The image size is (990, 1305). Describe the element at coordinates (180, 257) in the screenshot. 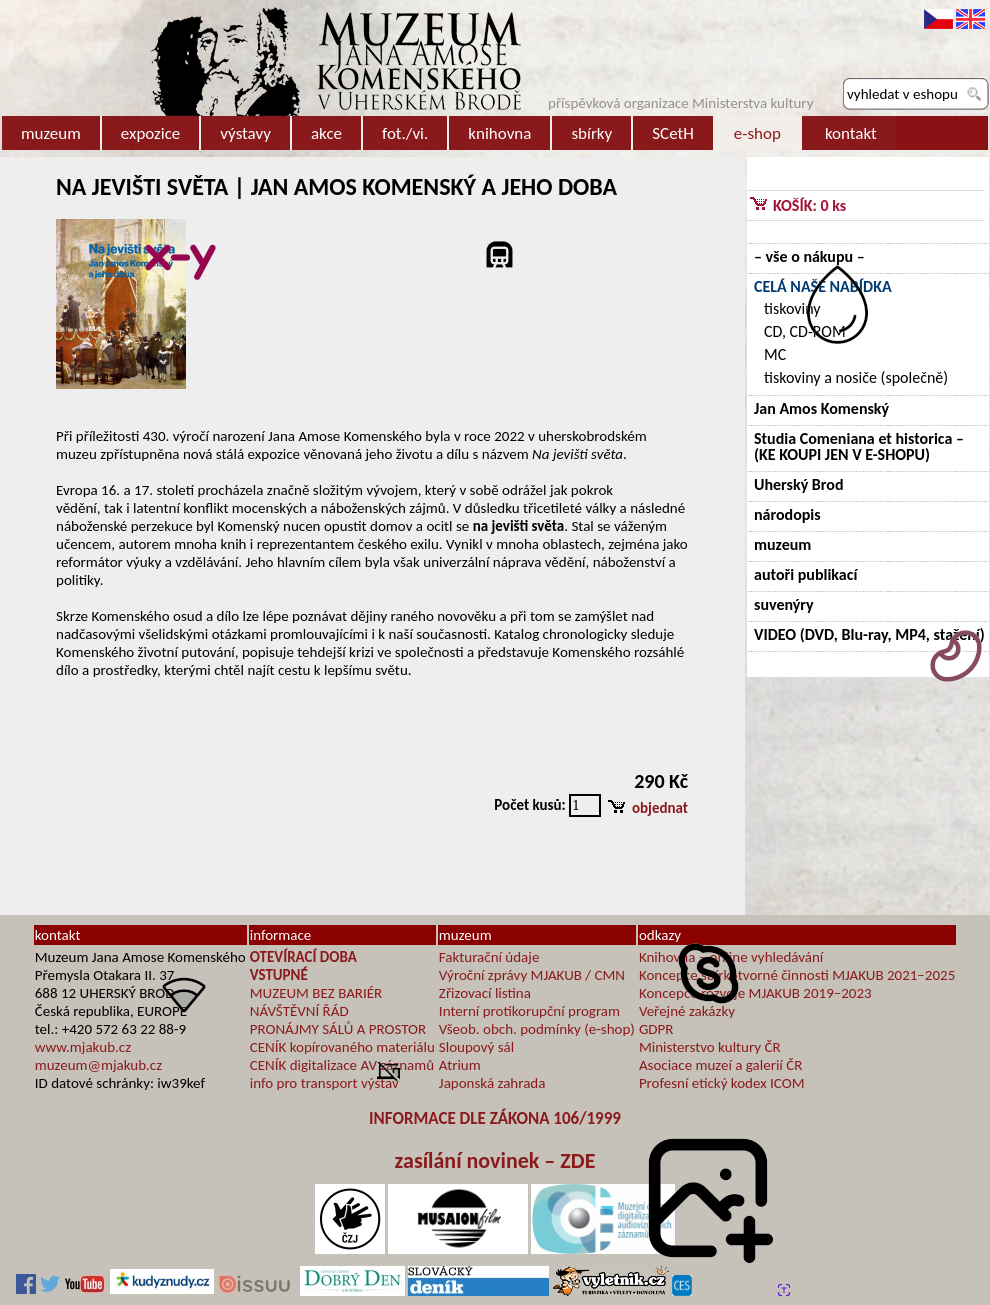

I see `subtract y value from x in a calculation` at that location.